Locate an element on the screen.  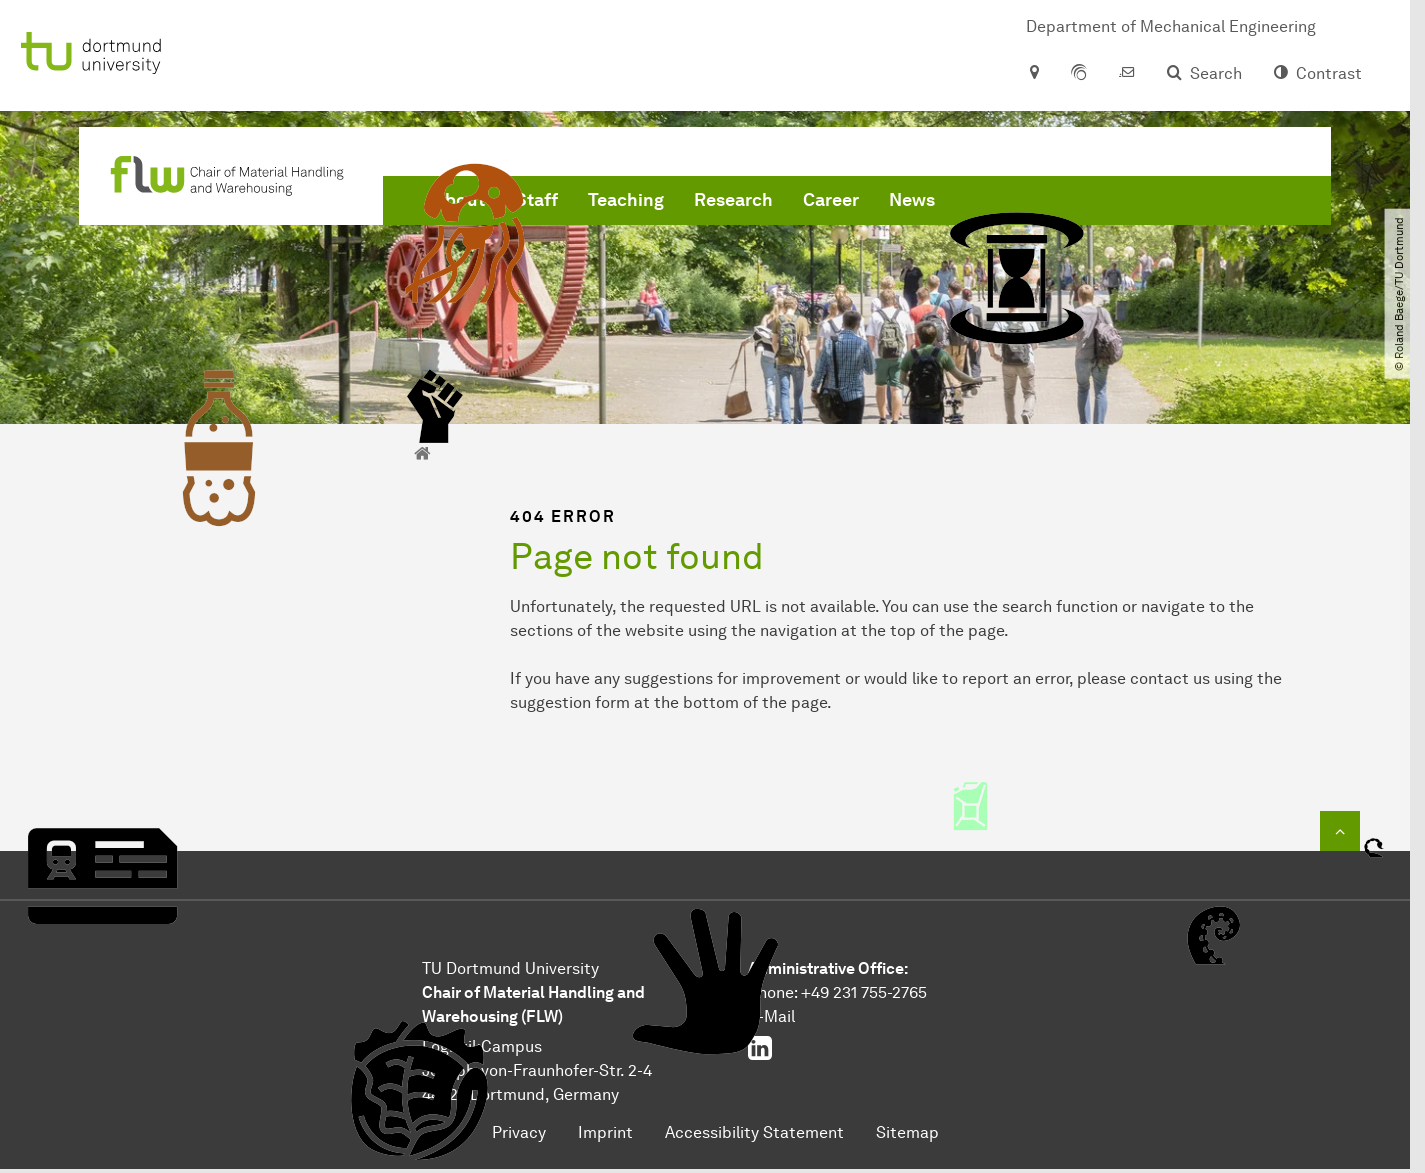
jellyfish creature or enemy in a game interface is located at coordinates (474, 233).